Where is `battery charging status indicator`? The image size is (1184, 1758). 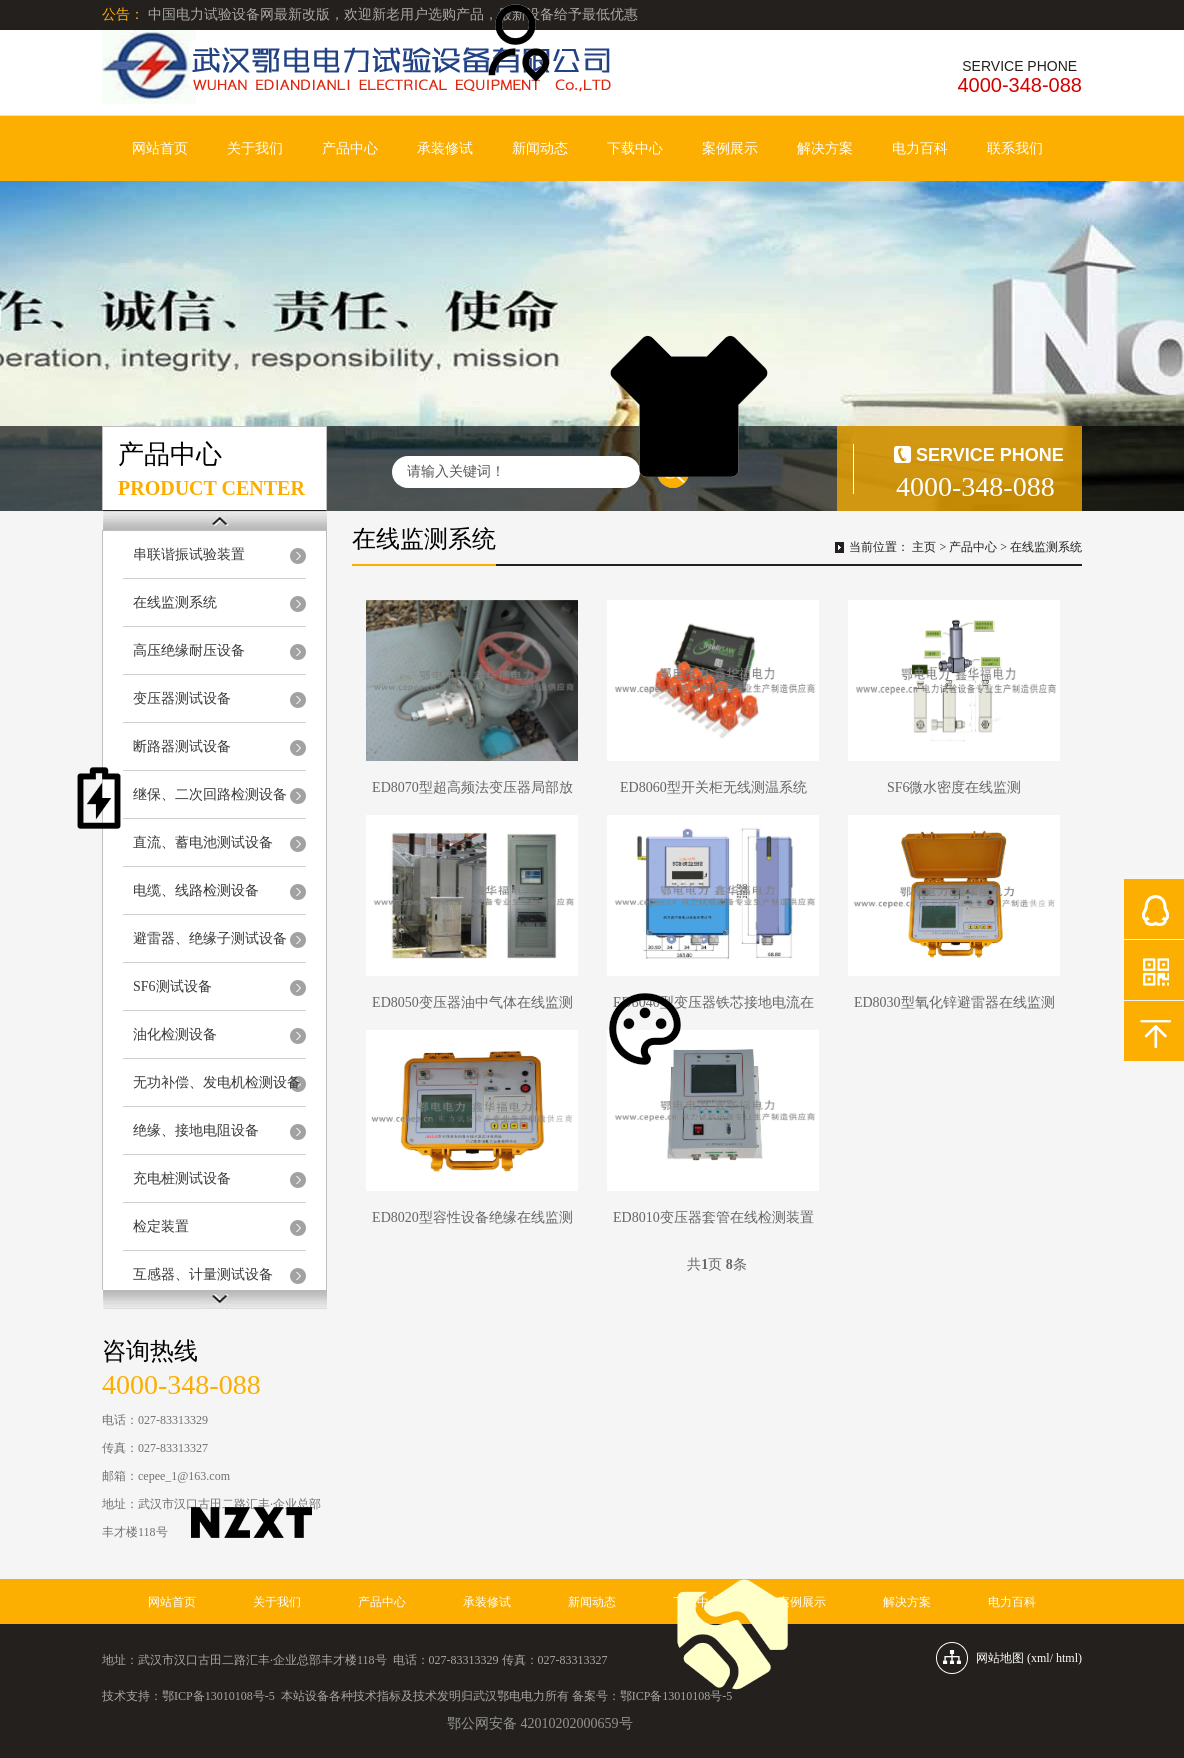 battery charging status indicator is located at coordinates (99, 798).